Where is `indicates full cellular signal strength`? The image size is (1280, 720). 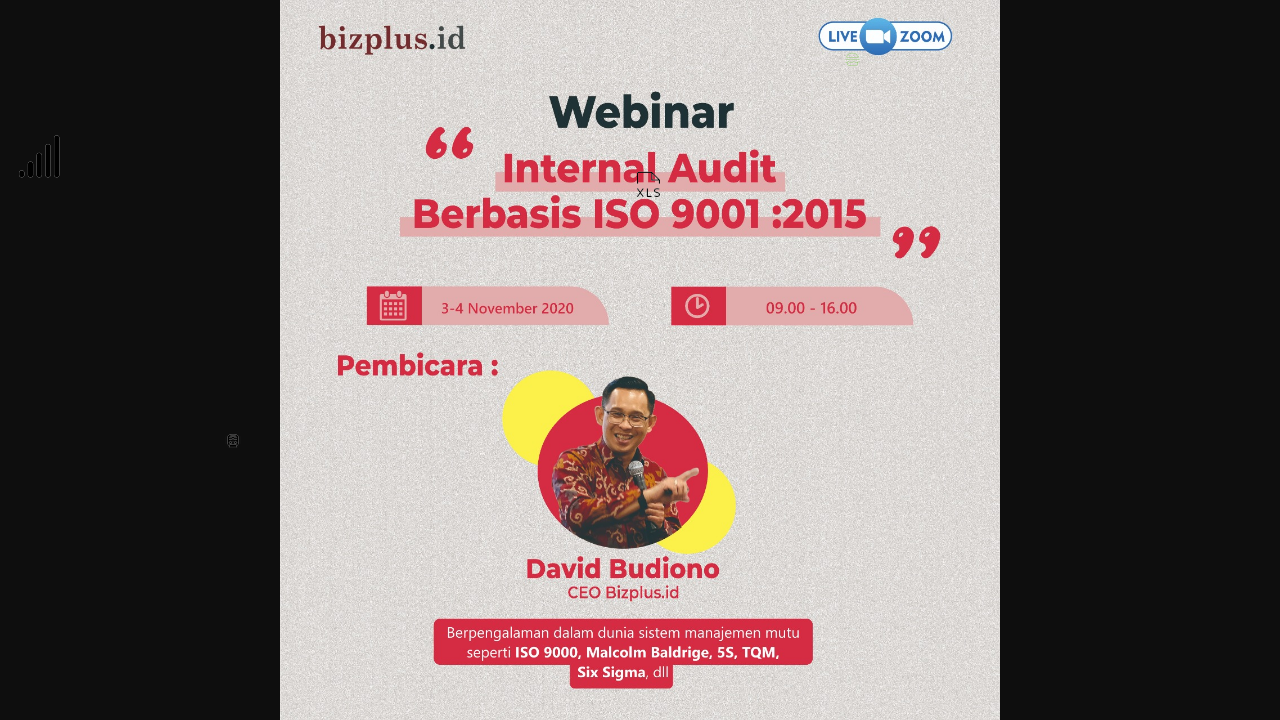 indicates full cellular signal strength is located at coordinates (41, 159).